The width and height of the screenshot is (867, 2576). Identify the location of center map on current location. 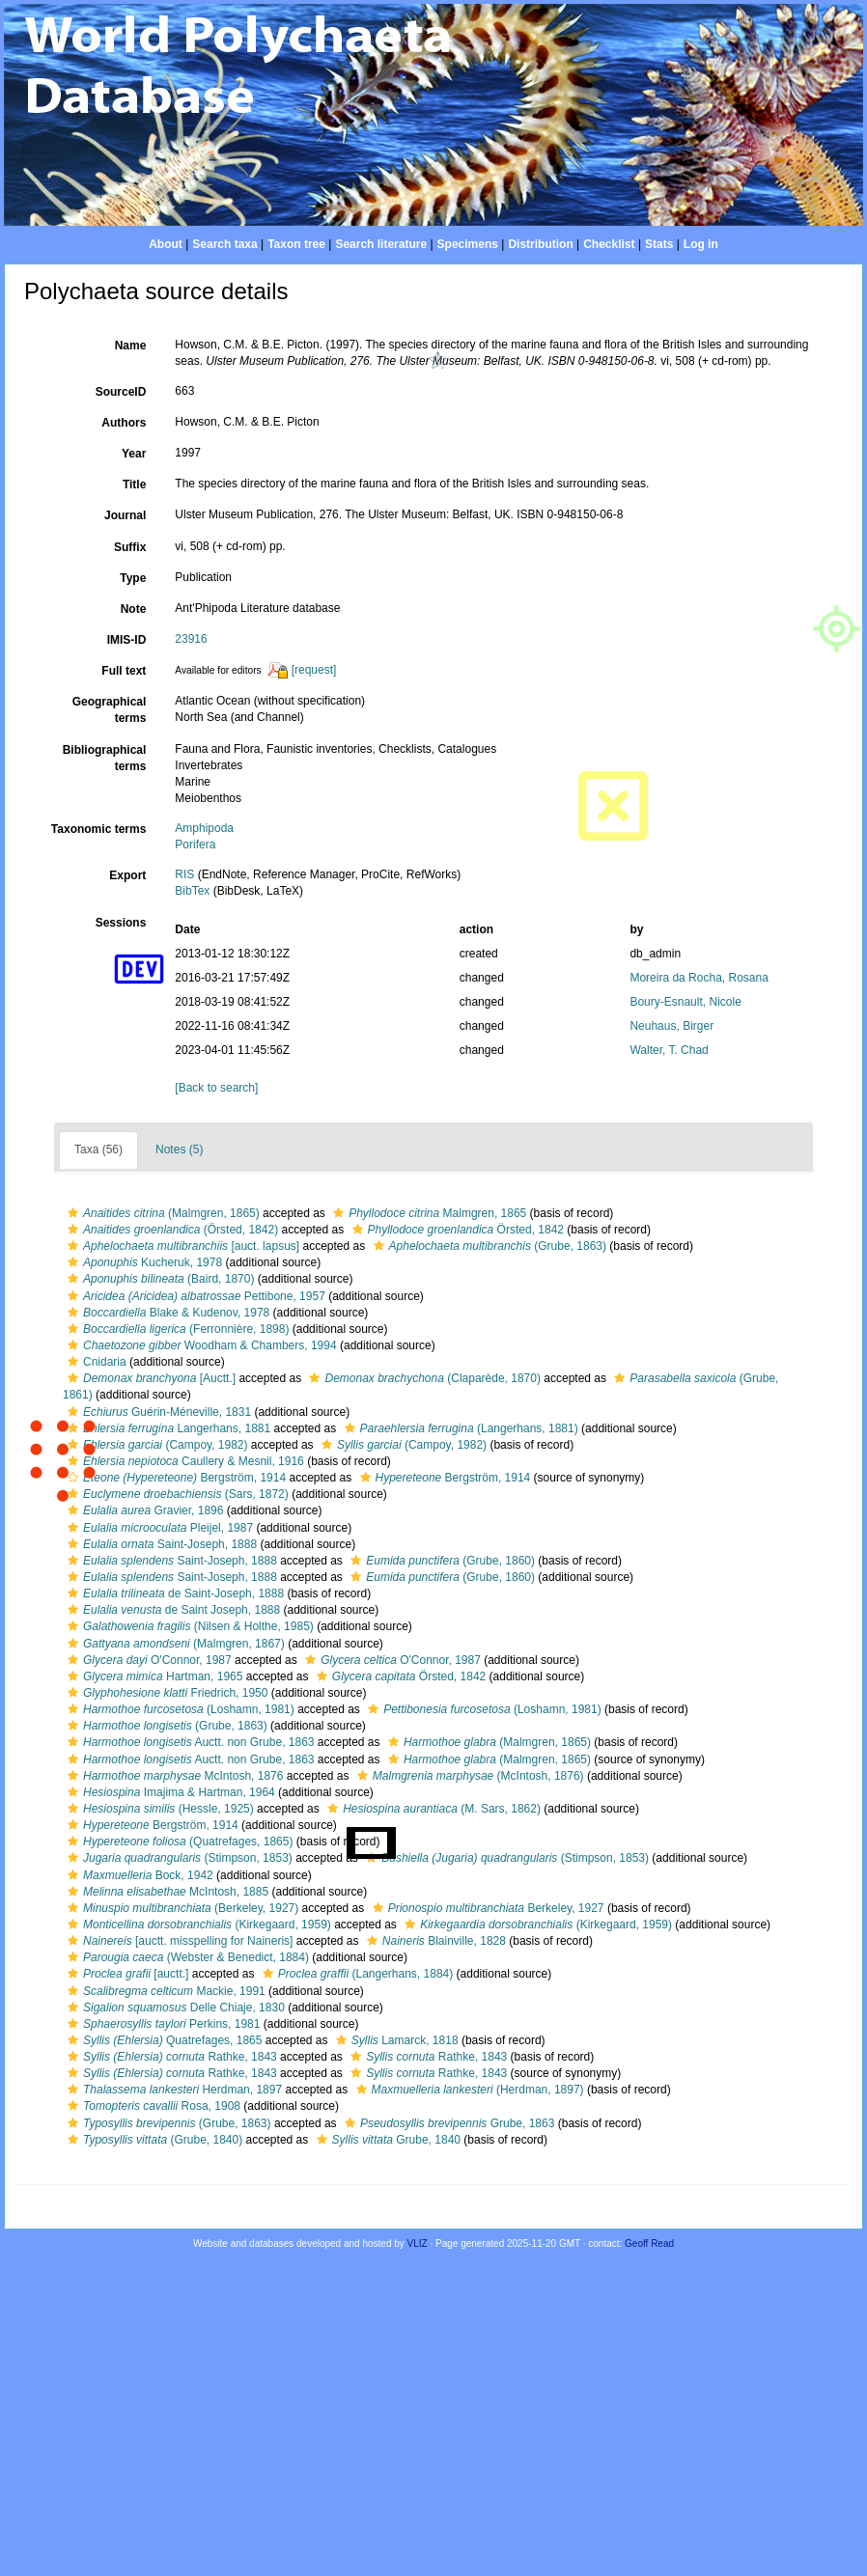
(836, 628).